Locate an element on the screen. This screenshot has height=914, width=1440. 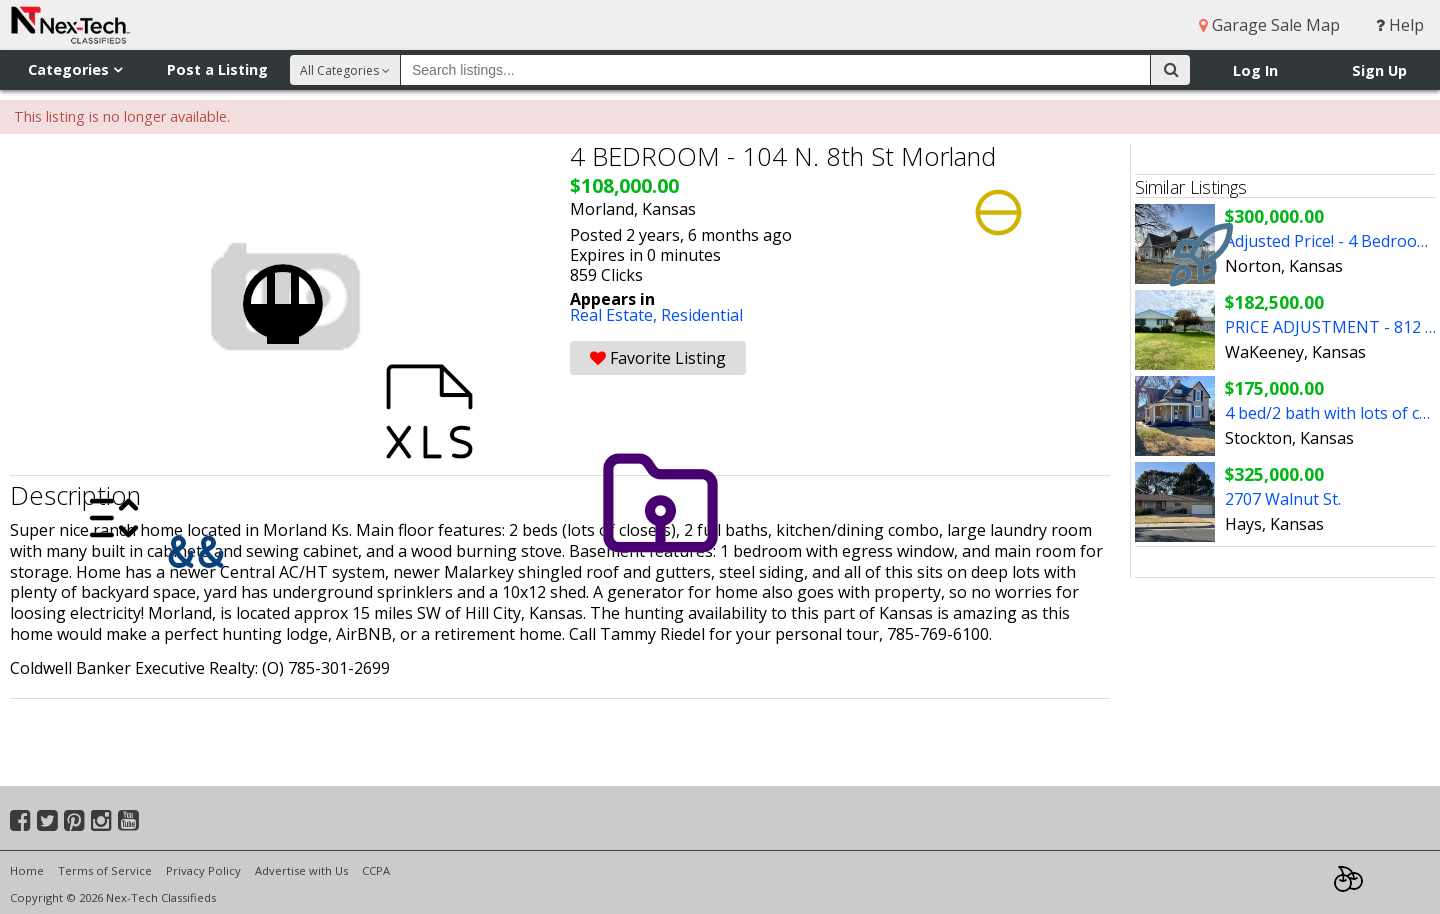
launch or deploy a project is located at coordinates (1200, 255).